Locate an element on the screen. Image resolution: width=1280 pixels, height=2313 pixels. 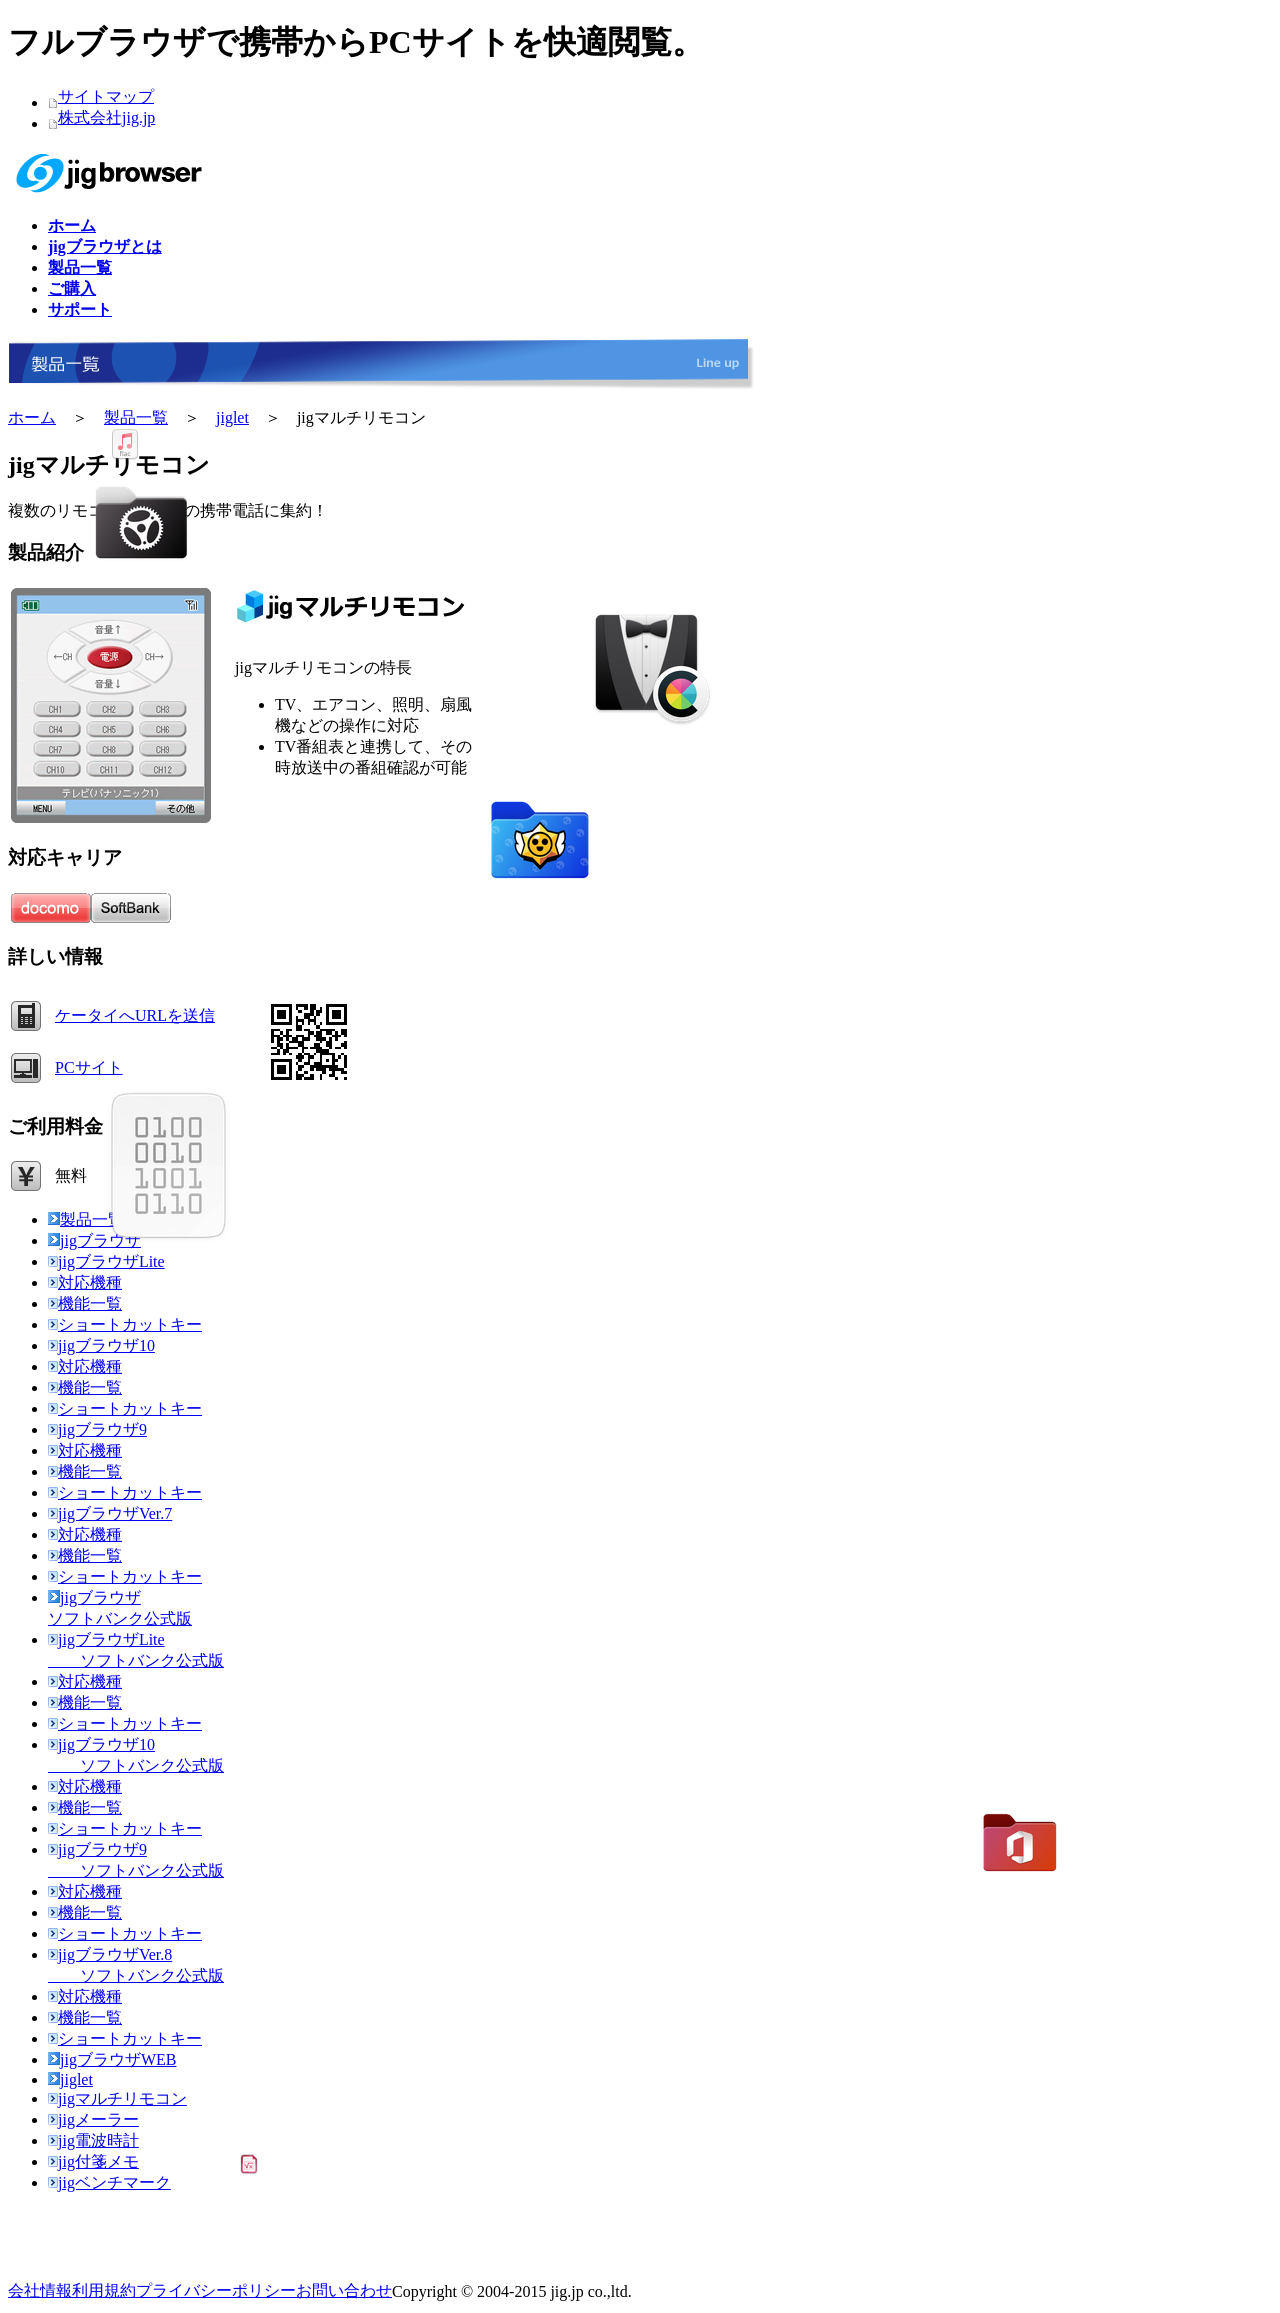
a flac audio file is located at coordinates (125, 444).